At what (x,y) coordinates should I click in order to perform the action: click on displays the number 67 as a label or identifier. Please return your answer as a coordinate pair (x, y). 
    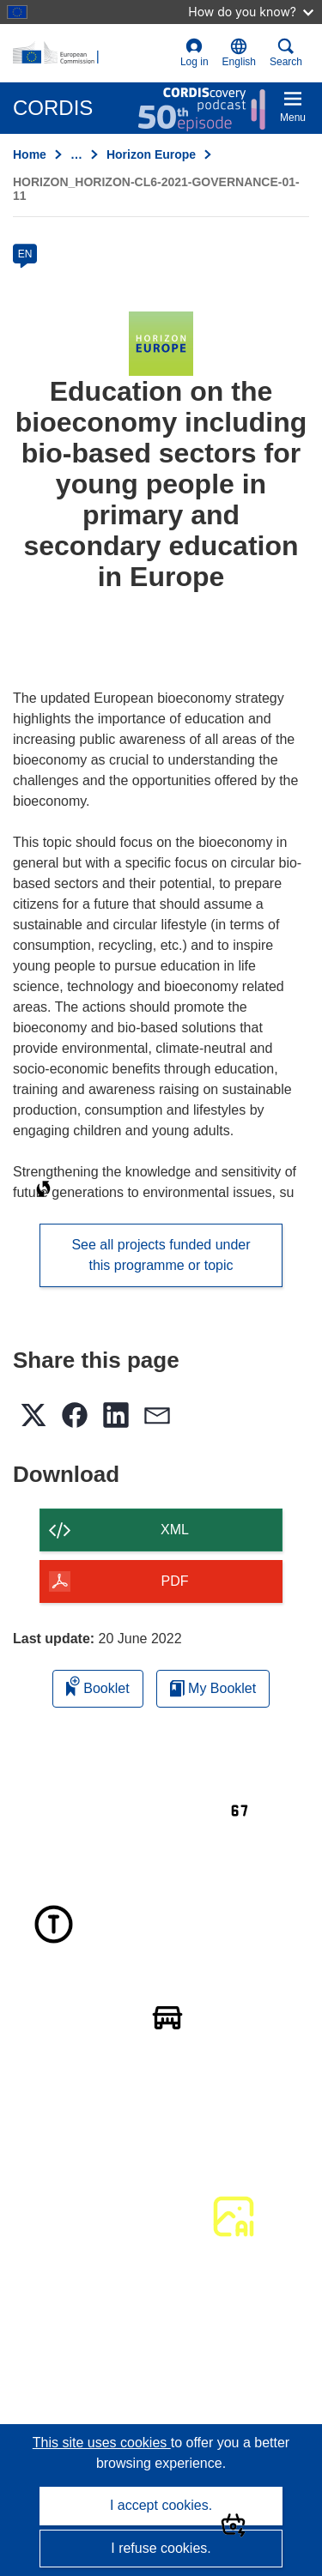
    Looking at the image, I should click on (240, 1811).